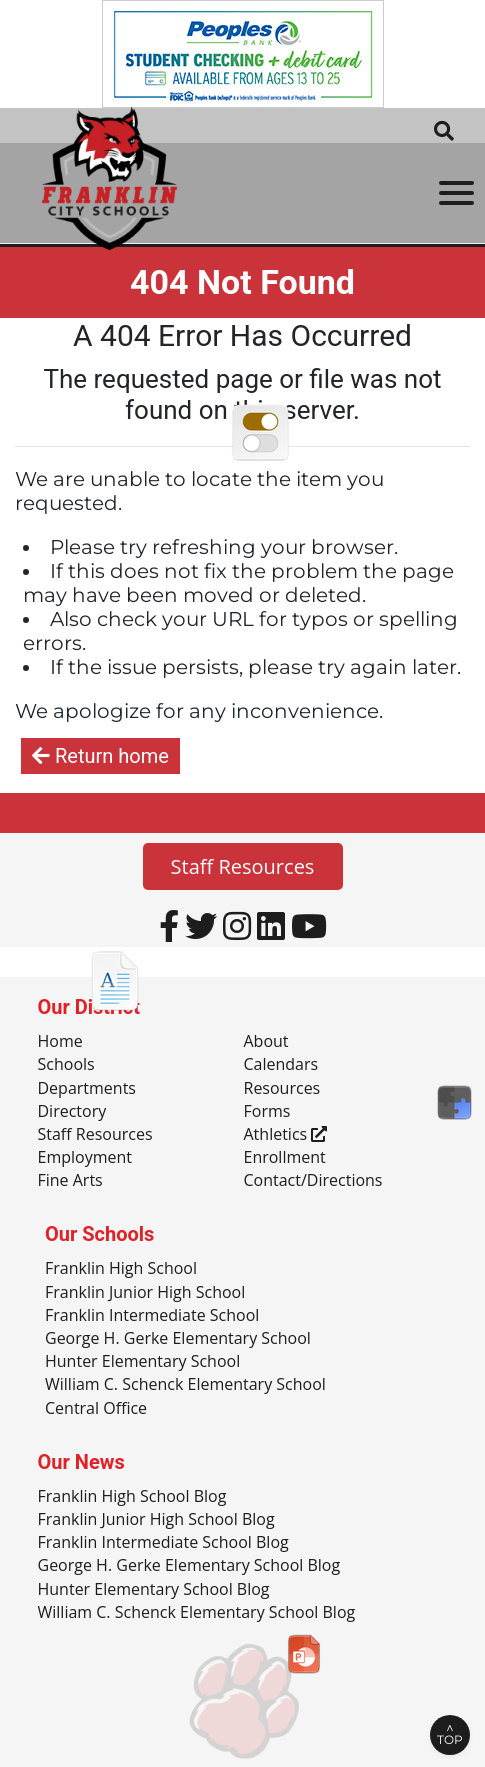 This screenshot has height=1767, width=485. I want to click on open system tweaks or settings customization, so click(260, 432).